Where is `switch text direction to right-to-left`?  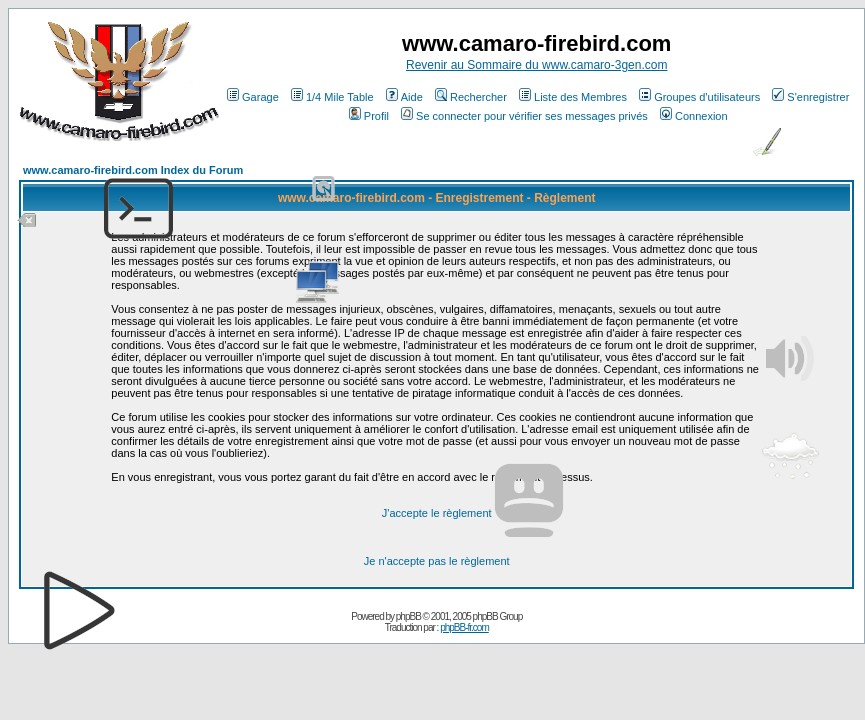 switch text direction to right-to-left is located at coordinates (767, 142).